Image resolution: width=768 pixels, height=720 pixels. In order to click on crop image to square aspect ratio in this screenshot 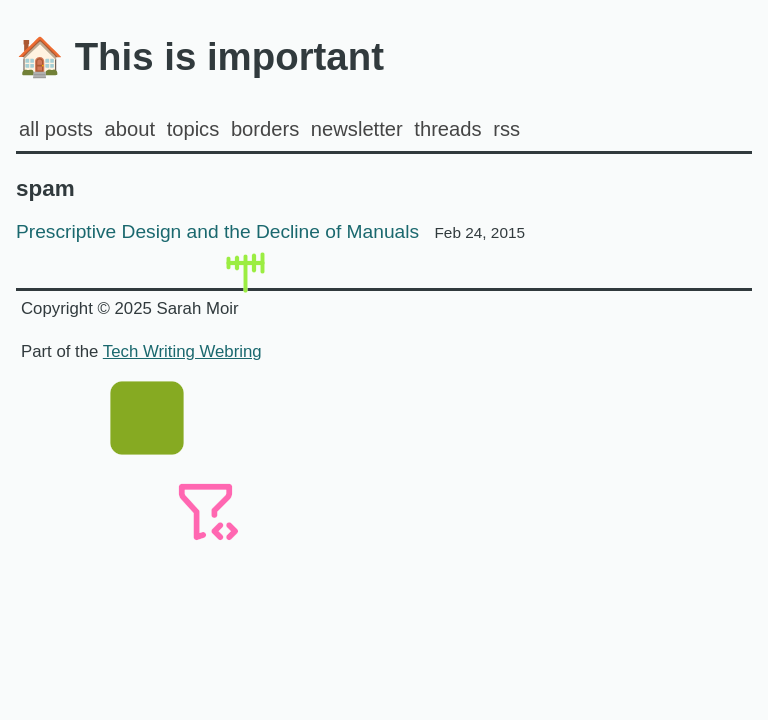, I will do `click(147, 418)`.